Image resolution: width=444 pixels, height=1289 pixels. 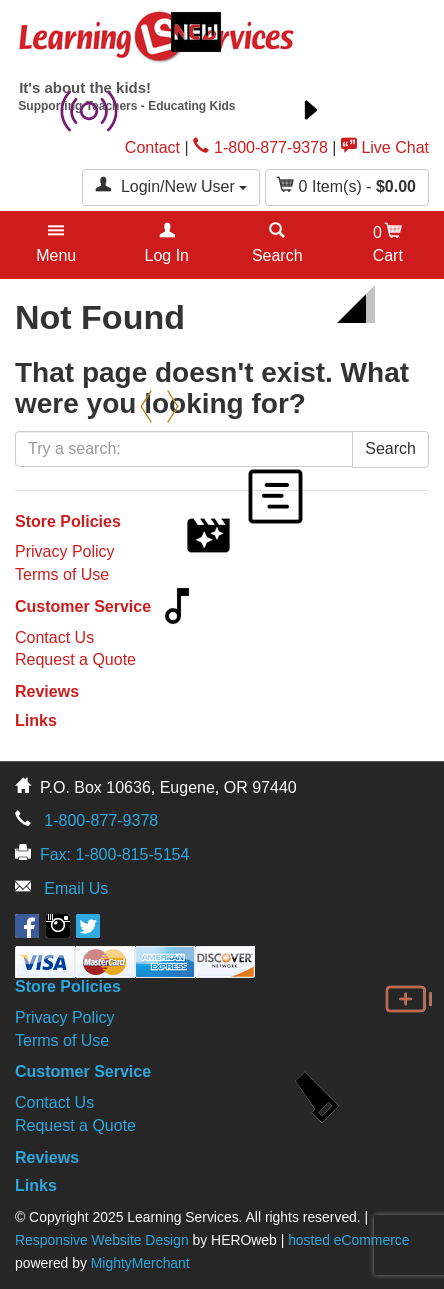 What do you see at coordinates (159, 406) in the screenshot?
I see `view or edit code/markup` at bounding box center [159, 406].